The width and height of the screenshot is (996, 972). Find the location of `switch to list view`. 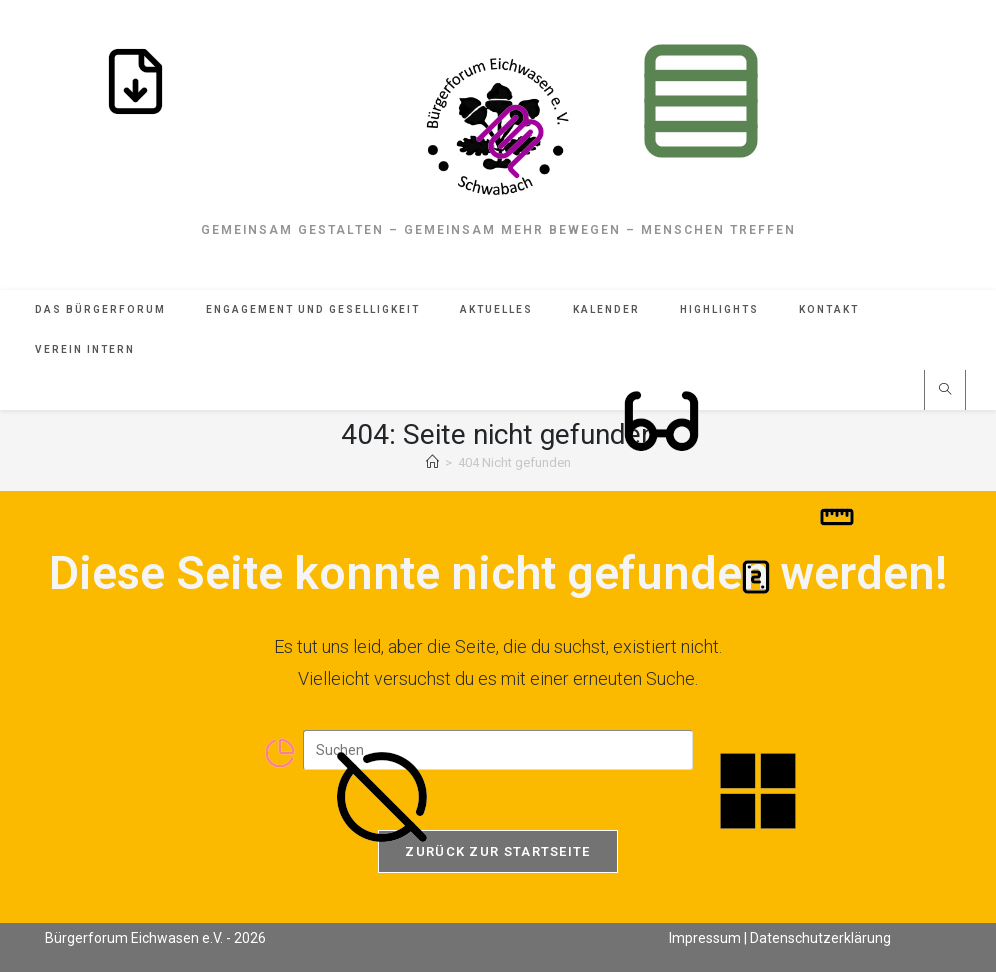

switch to list view is located at coordinates (701, 101).